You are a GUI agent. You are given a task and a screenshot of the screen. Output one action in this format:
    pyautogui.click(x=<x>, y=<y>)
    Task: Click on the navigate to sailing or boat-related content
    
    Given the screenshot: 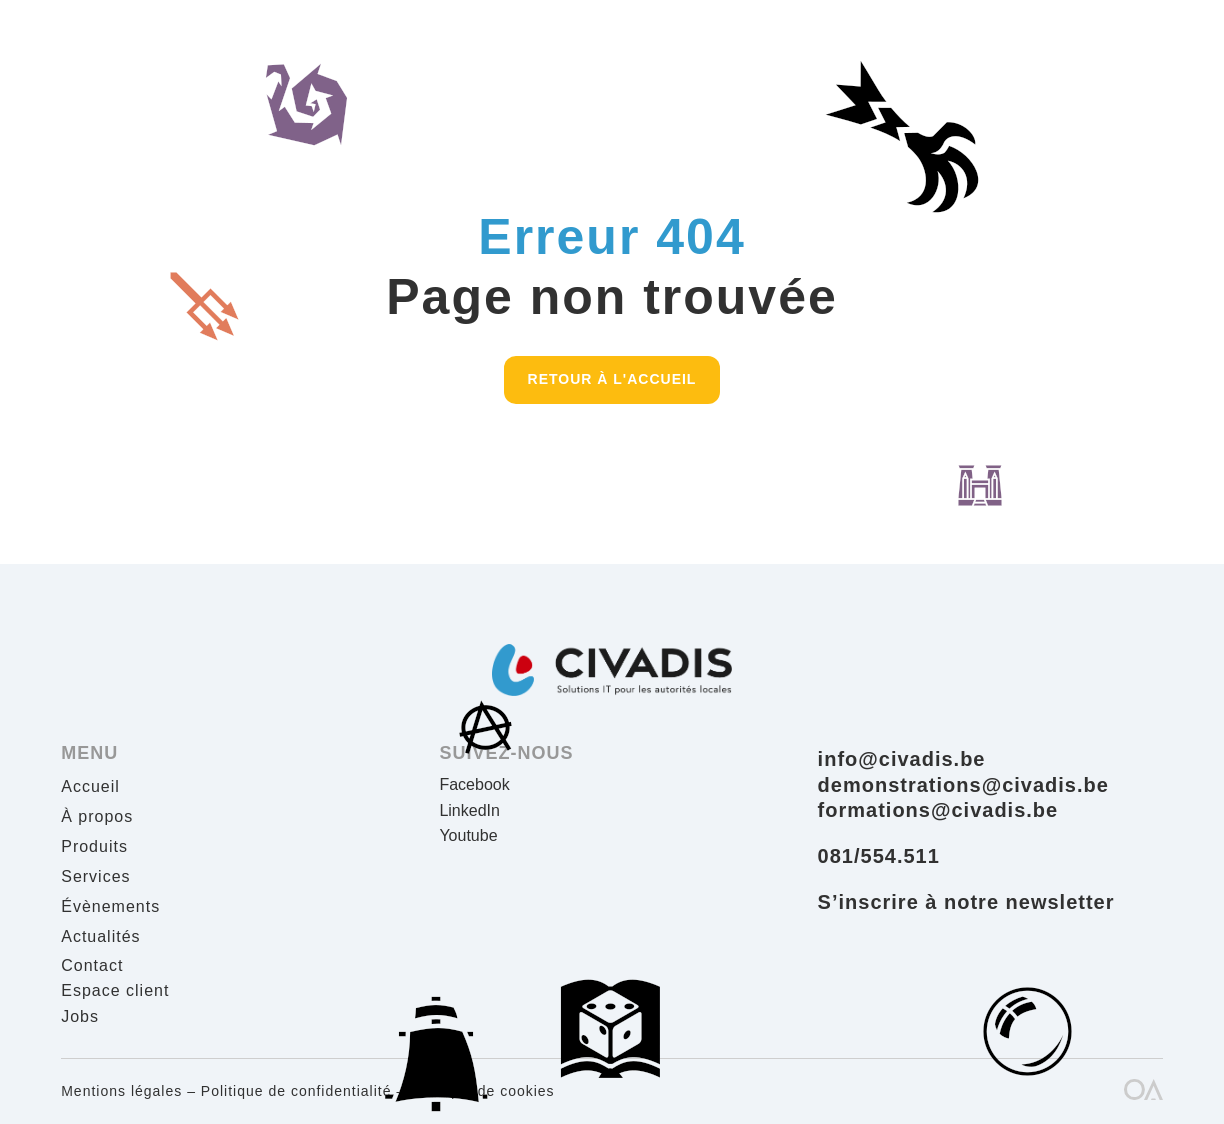 What is the action you would take?
    pyautogui.click(x=436, y=1054)
    